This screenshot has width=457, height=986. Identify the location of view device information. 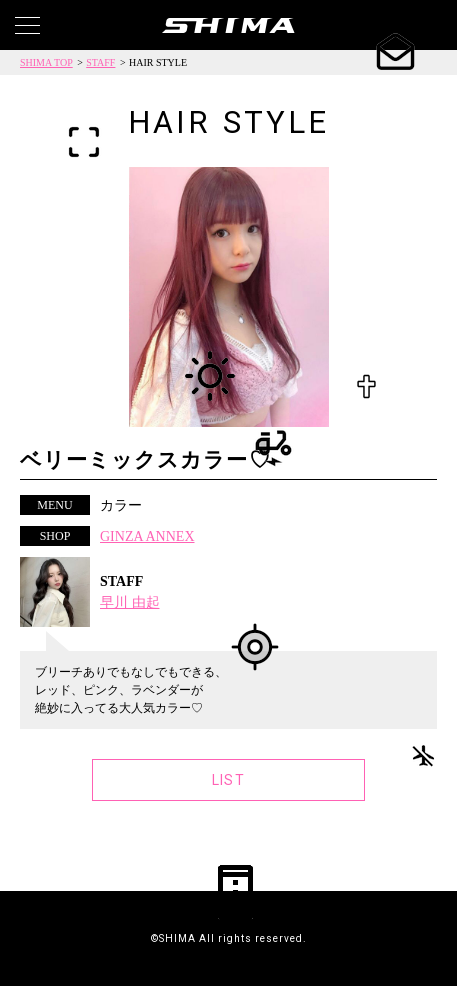
(235, 892).